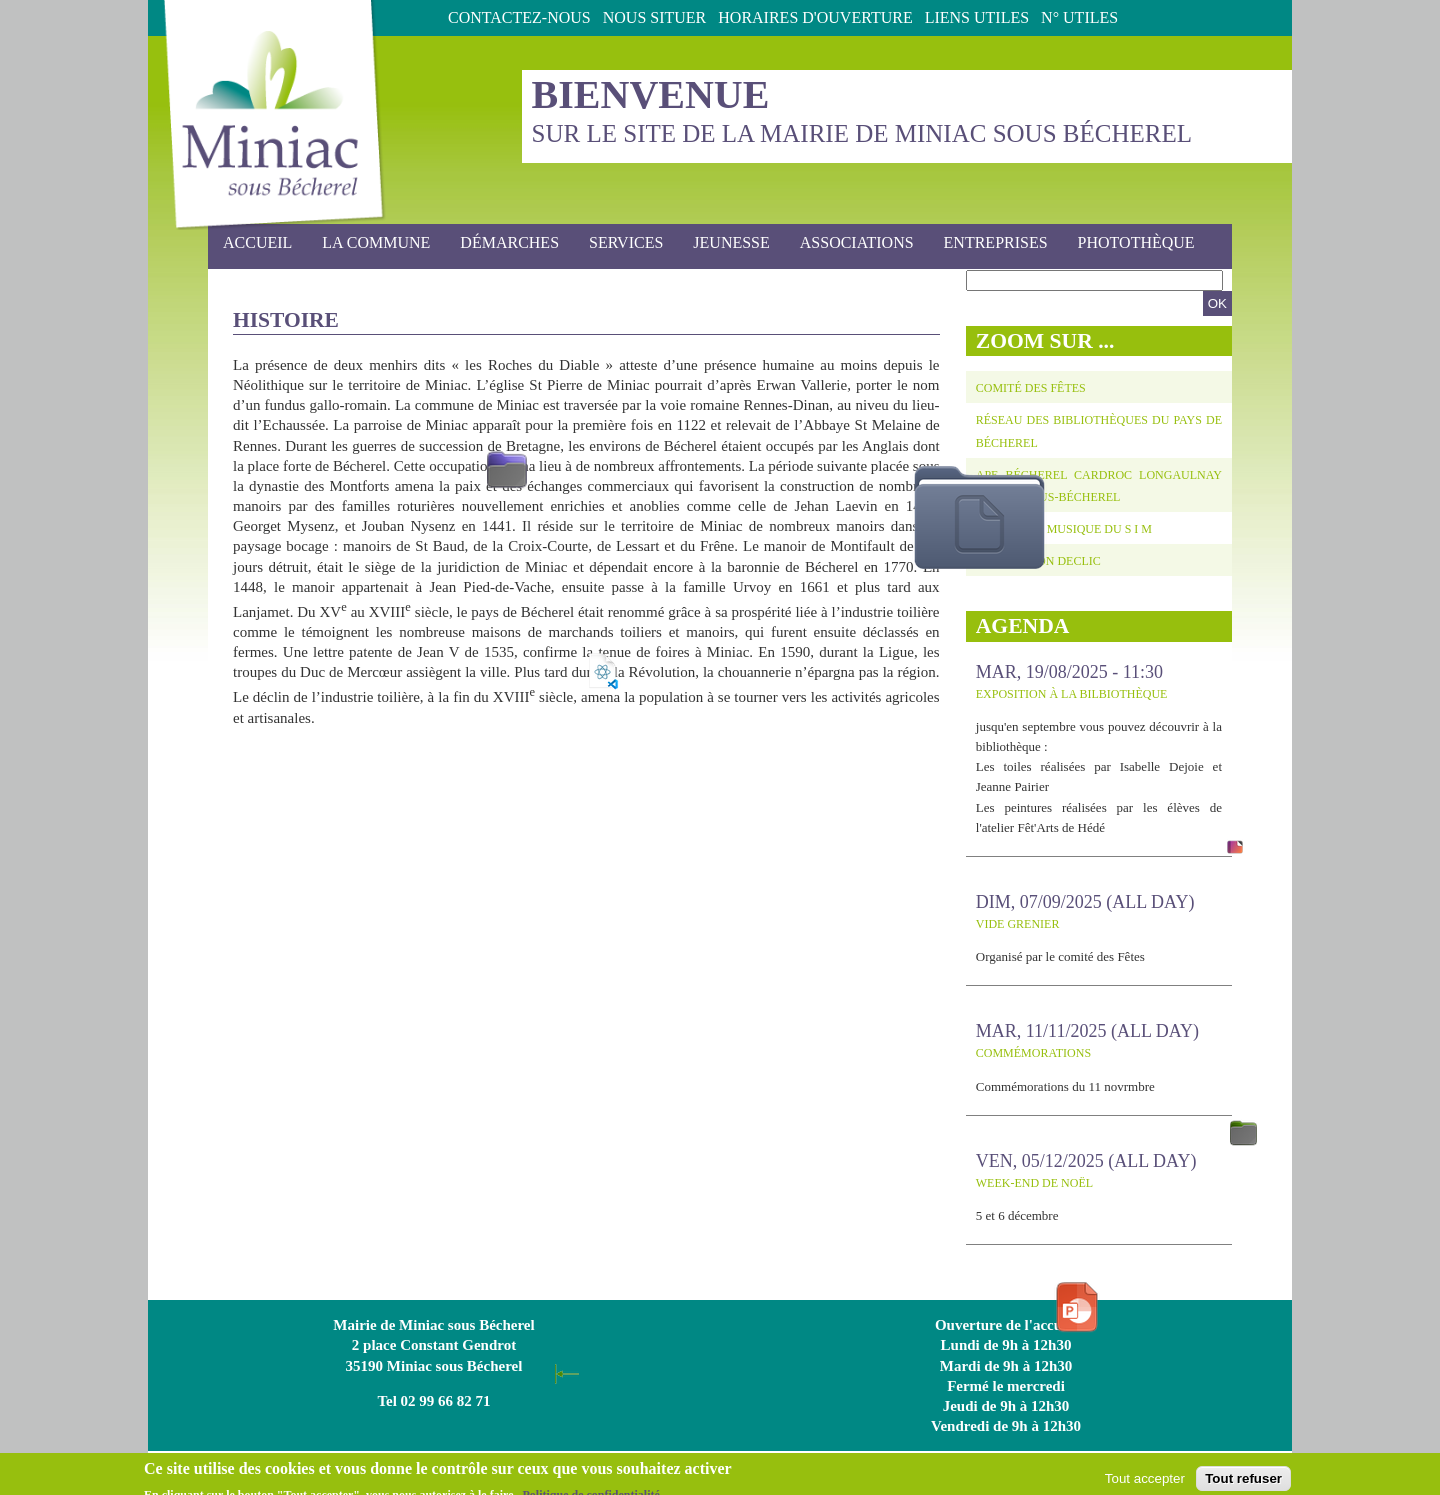 The image size is (1440, 1495). I want to click on open a React JavaScript file, so click(602, 671).